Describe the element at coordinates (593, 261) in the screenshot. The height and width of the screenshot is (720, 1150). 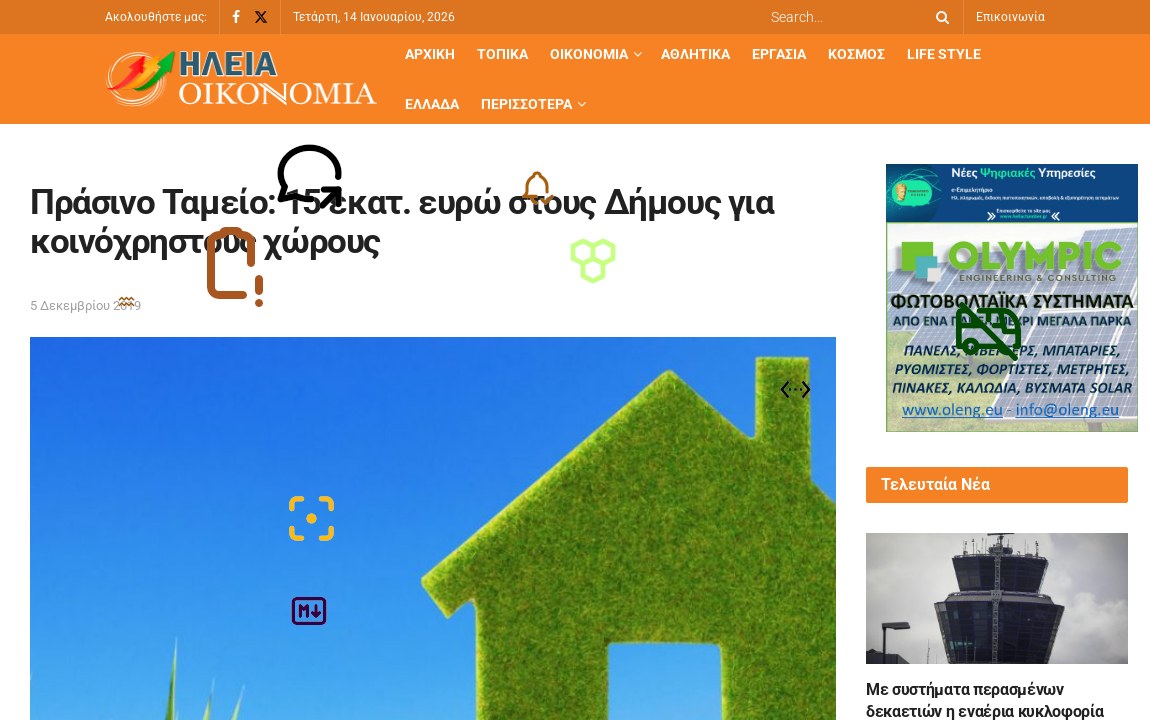
I see `view cell or grid layout` at that location.